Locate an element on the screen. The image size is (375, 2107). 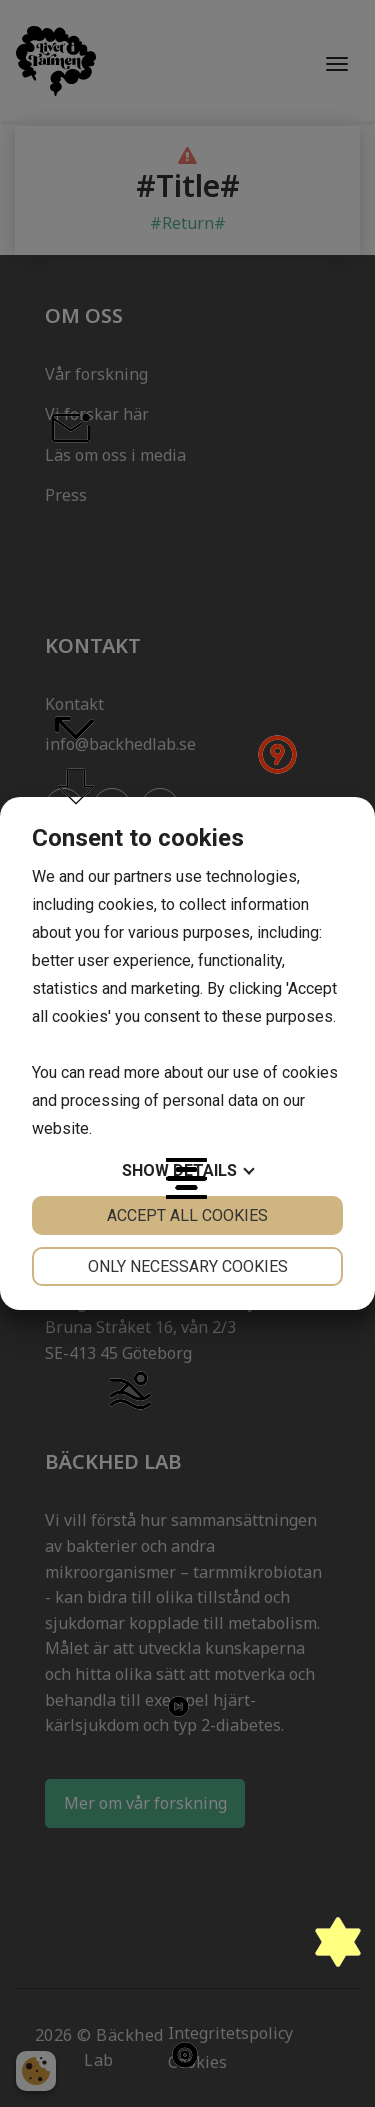
indicates unread messages or notifications is located at coordinates (71, 428).